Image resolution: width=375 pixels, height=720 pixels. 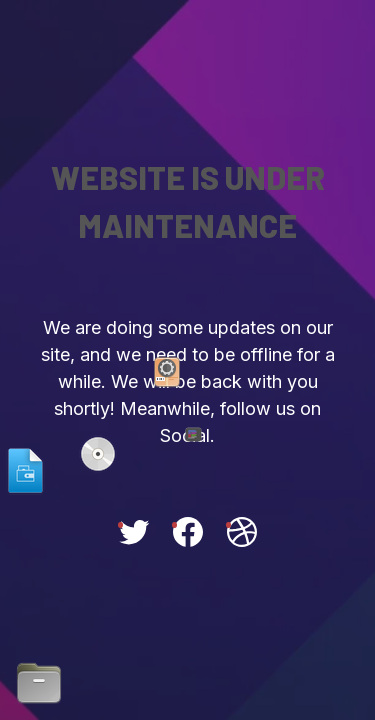 I want to click on apple wallet pass file, so click(x=25, y=471).